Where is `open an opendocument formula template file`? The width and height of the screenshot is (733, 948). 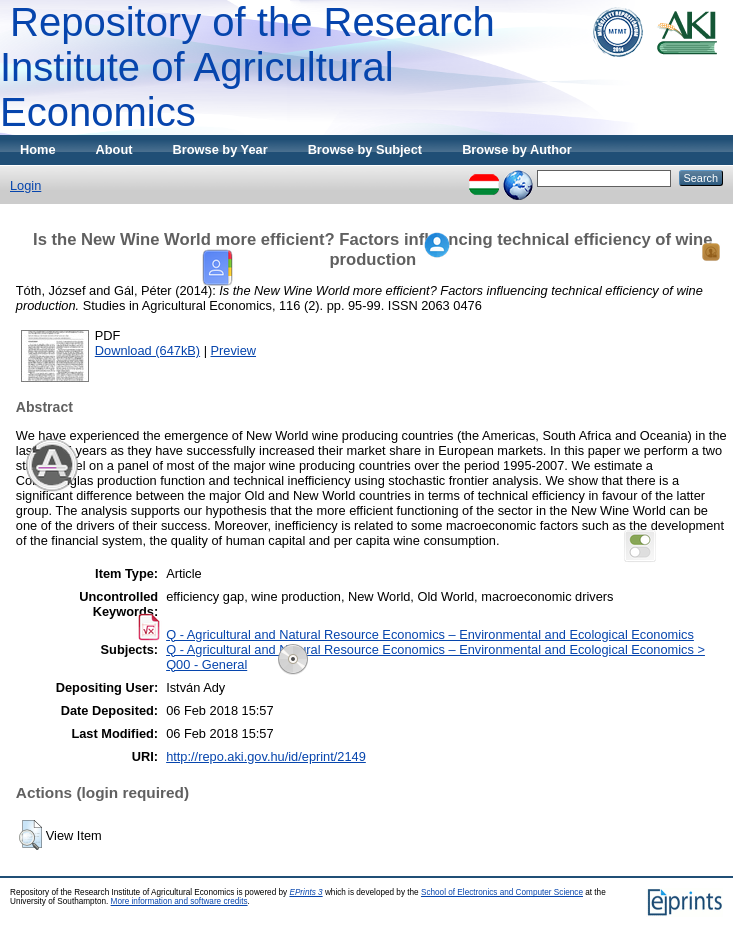 open an opendocument formula template file is located at coordinates (149, 627).